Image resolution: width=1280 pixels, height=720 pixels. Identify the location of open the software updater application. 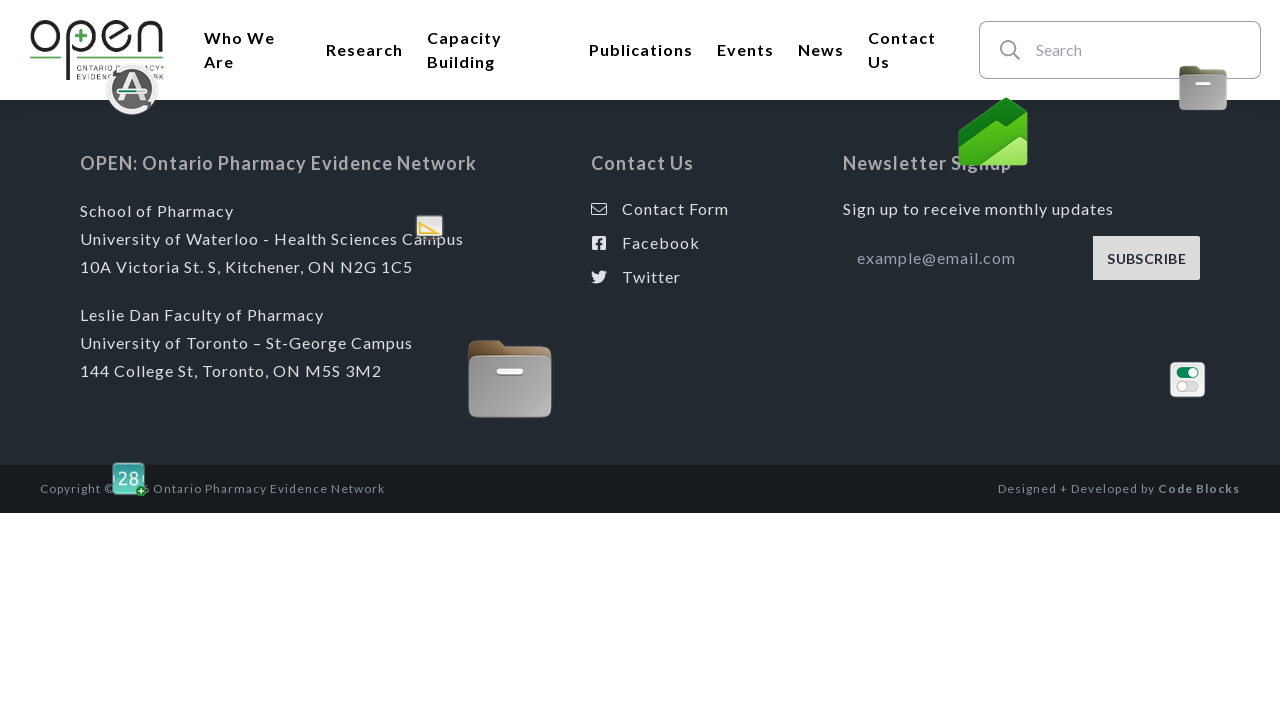
(132, 89).